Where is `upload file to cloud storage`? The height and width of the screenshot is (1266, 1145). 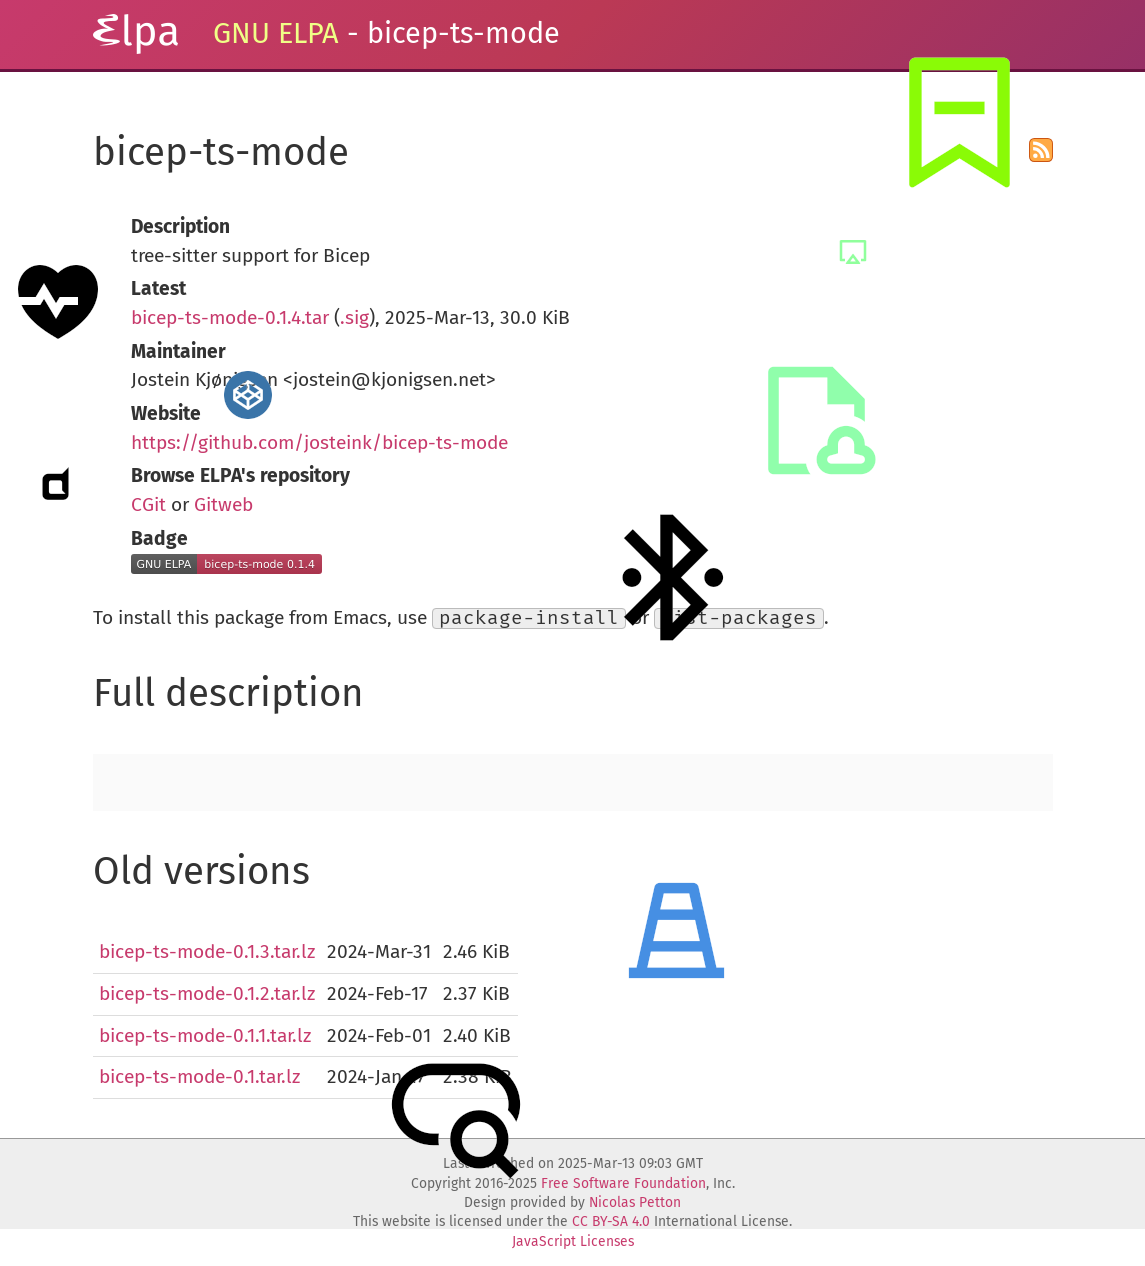
upload file to cloud storage is located at coordinates (816, 420).